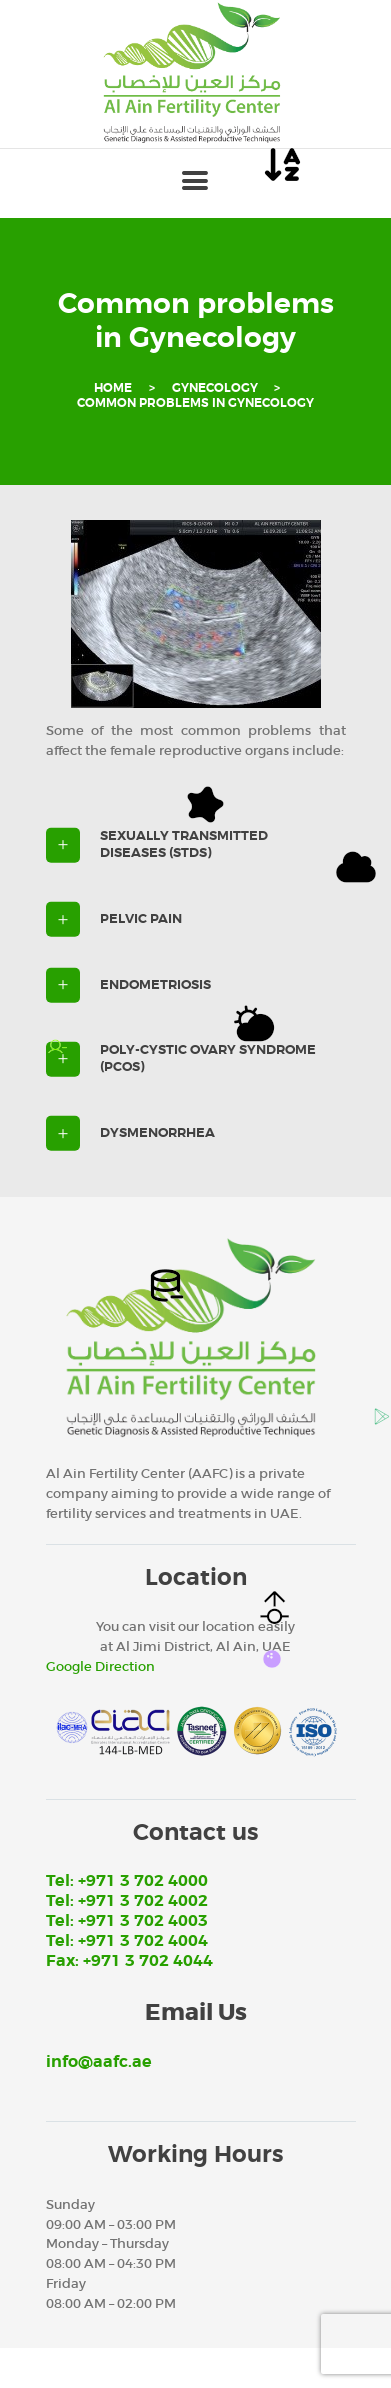 This screenshot has width=391, height=2388. Describe the element at coordinates (254, 1024) in the screenshot. I see `view current weather conditions` at that location.